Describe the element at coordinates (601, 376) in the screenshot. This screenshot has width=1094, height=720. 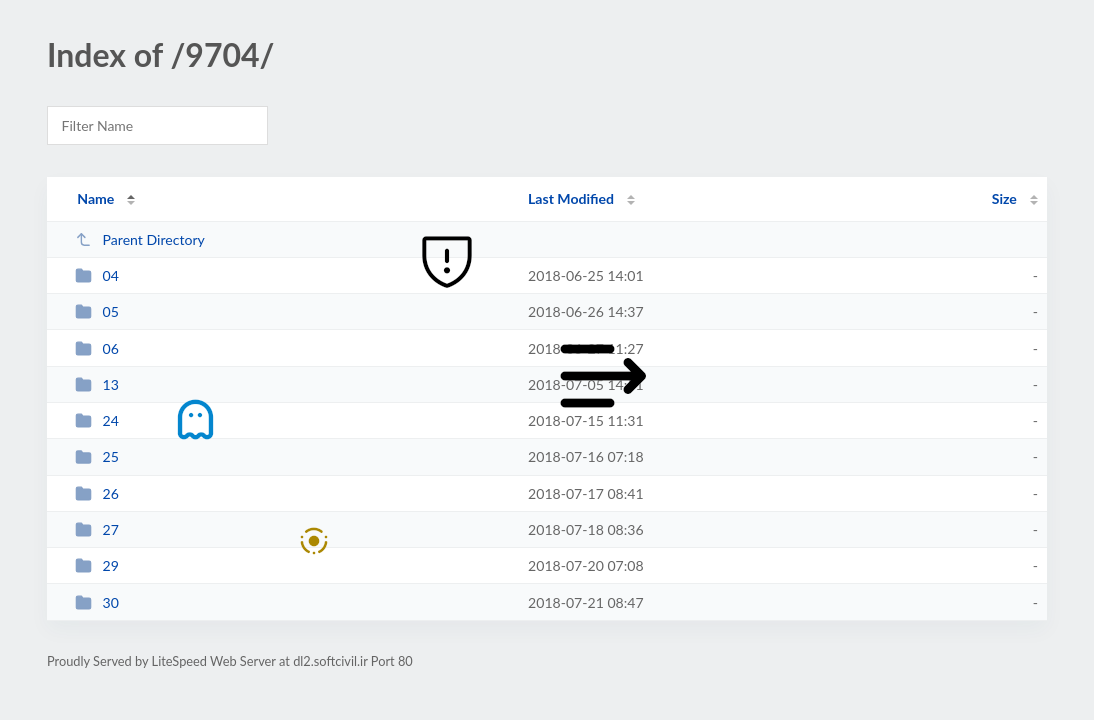
I see `disable text wrapping in editor` at that location.